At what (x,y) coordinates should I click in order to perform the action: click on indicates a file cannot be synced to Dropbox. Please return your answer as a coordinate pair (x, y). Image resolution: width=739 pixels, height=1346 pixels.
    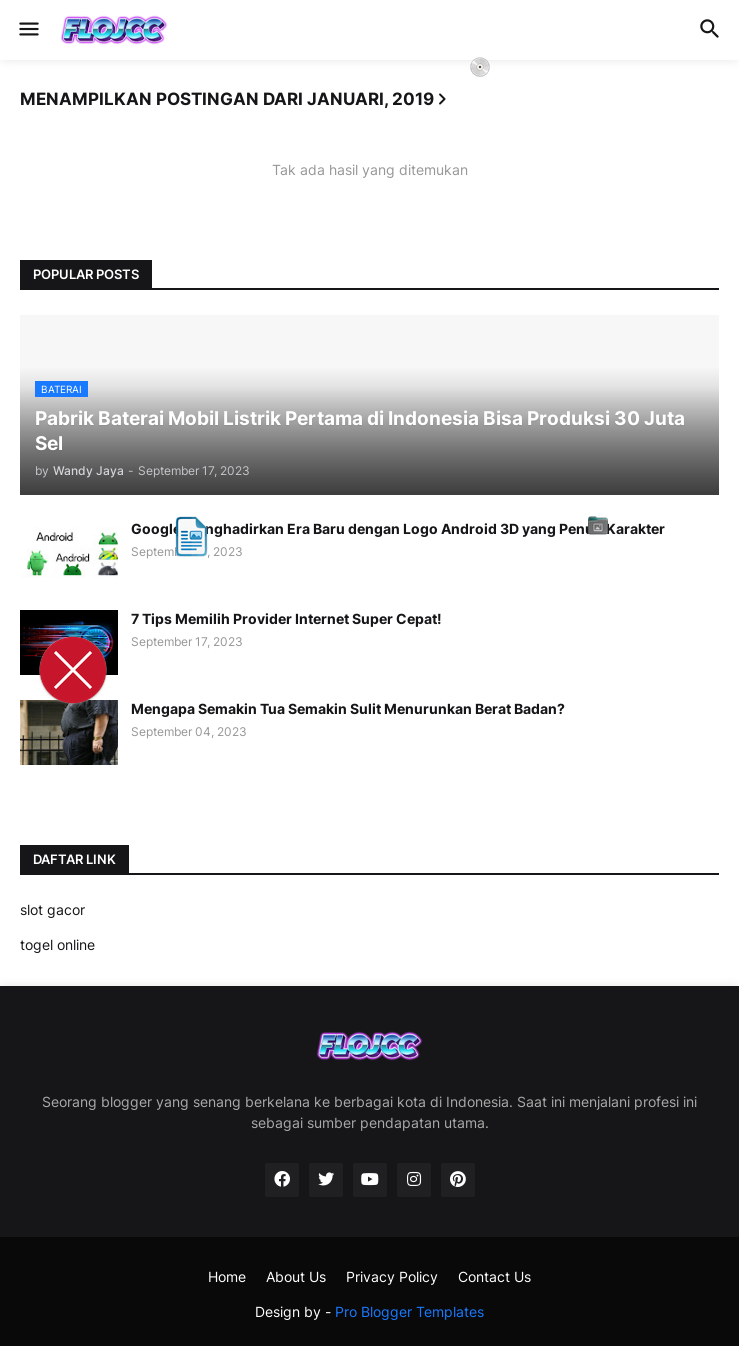
    Looking at the image, I should click on (73, 670).